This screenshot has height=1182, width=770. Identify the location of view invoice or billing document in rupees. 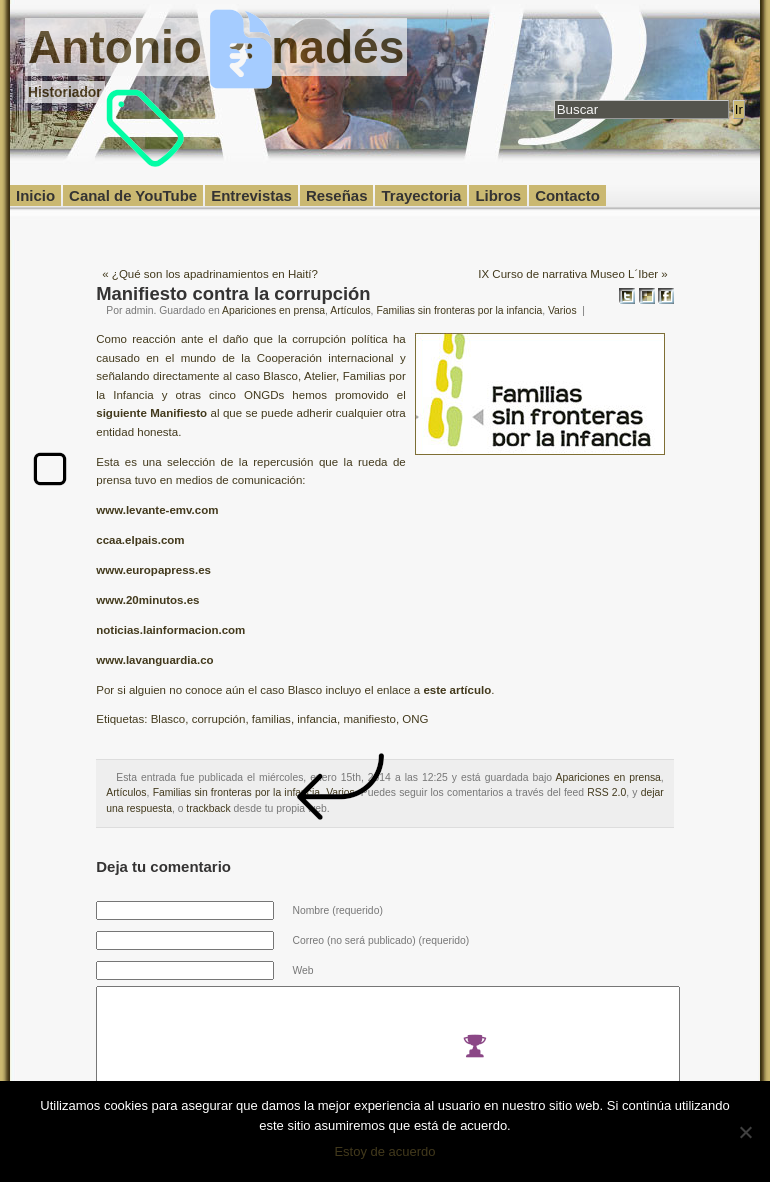
(241, 49).